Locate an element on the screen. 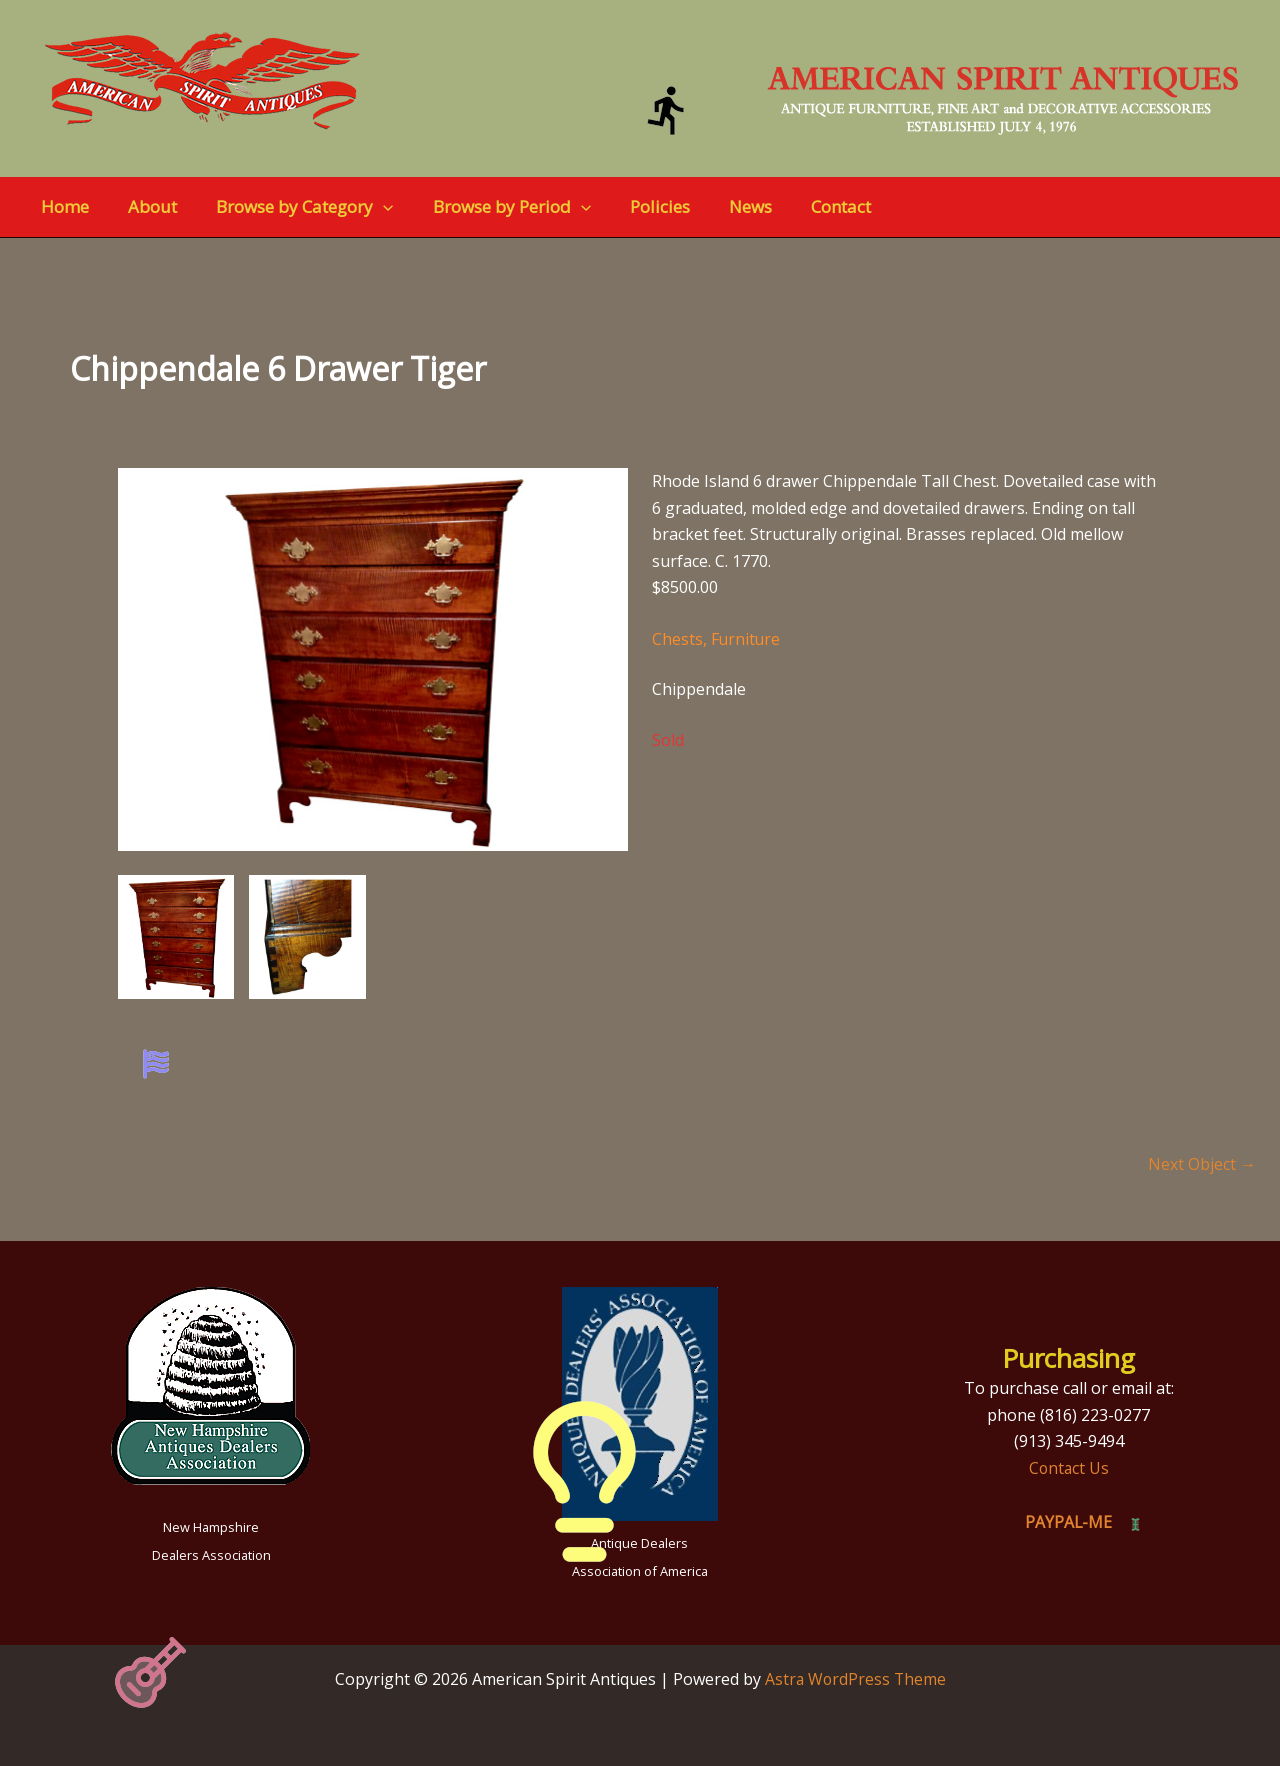 This screenshot has width=1280, height=1766. get walking or running directions is located at coordinates (668, 110).